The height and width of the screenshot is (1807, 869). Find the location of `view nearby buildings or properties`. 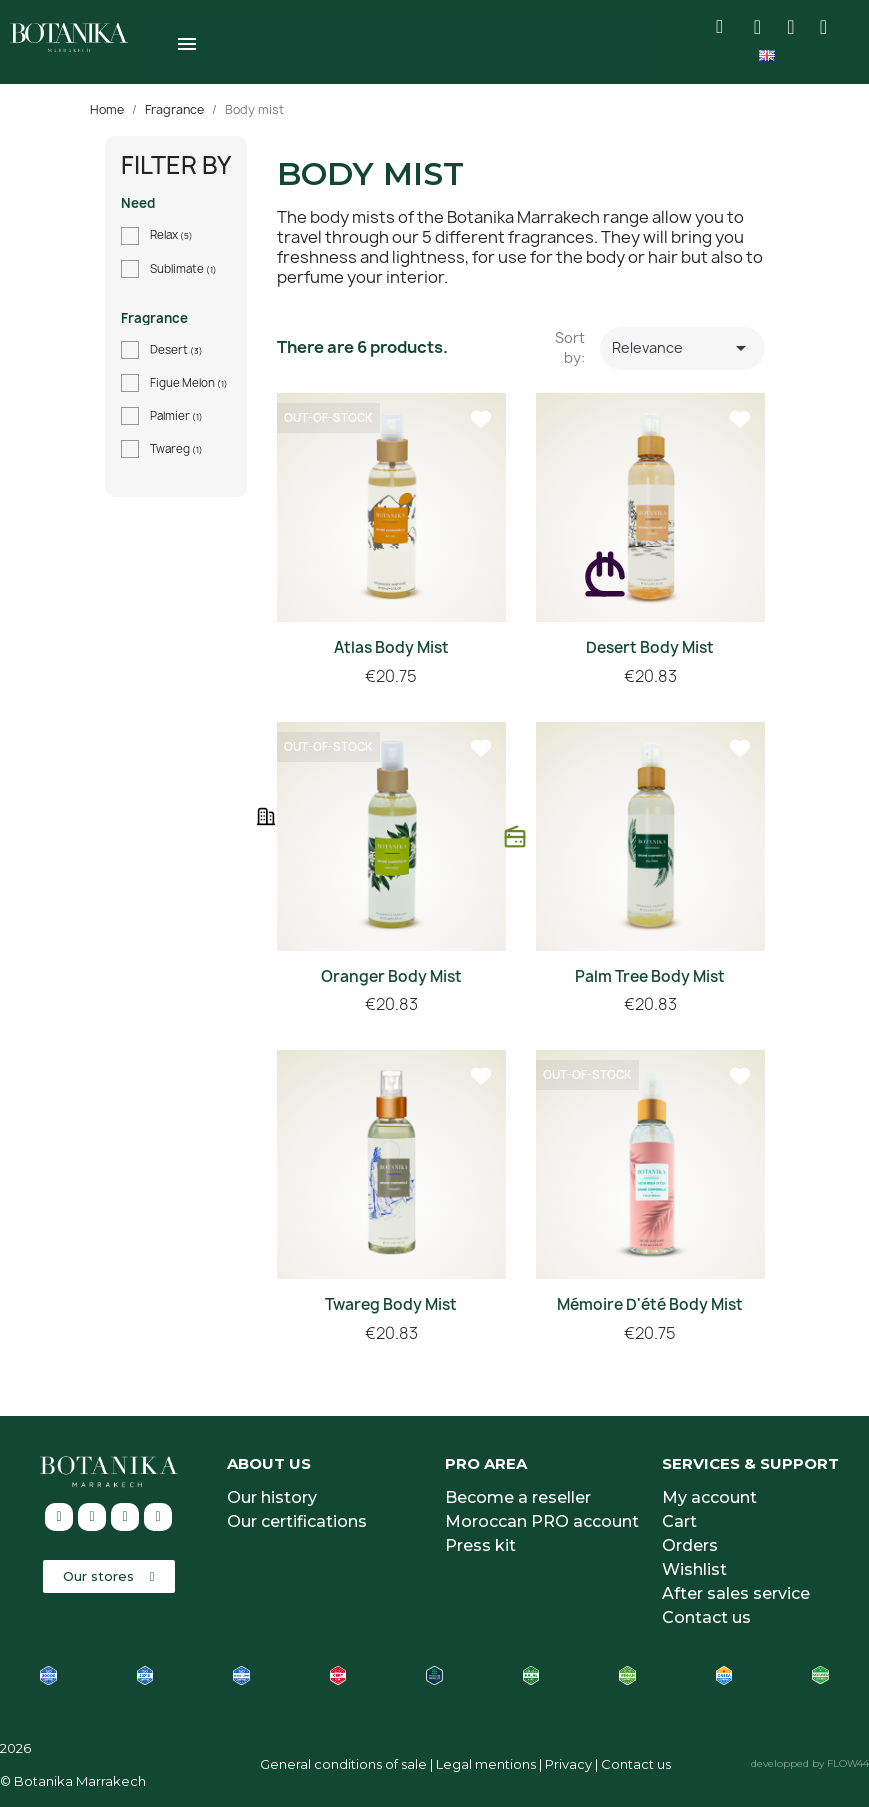

view nearby buildings or properties is located at coordinates (266, 816).